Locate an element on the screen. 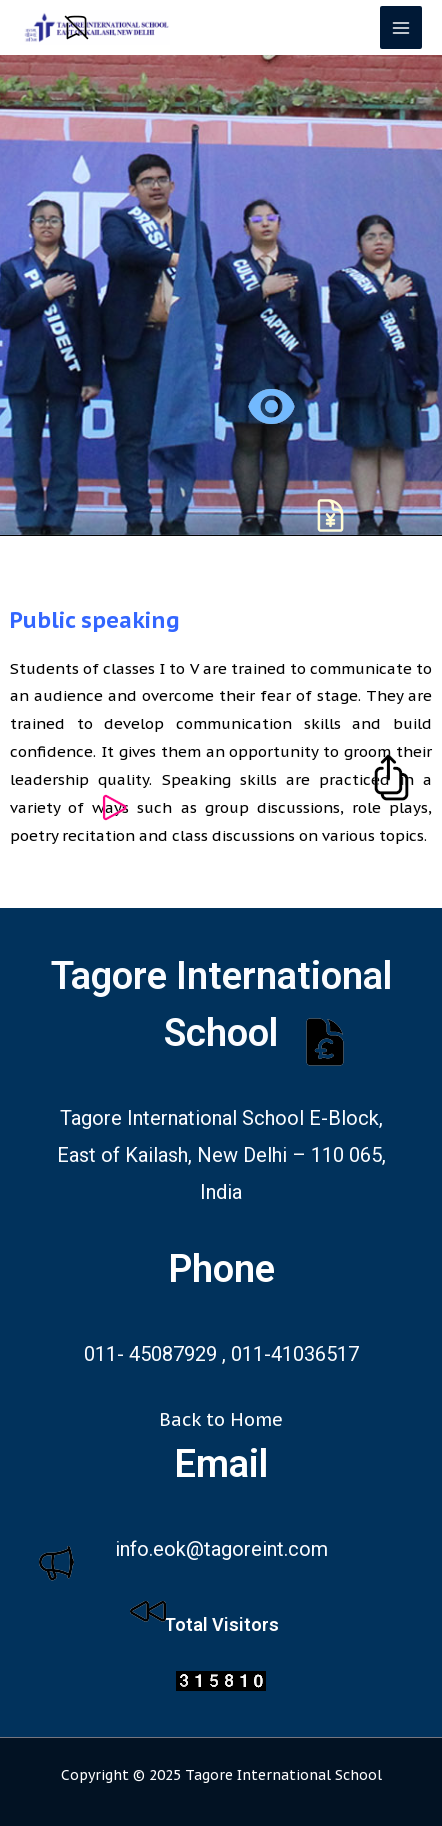 This screenshot has height=1826, width=442. rewind or skip to previous track is located at coordinates (149, 1610).